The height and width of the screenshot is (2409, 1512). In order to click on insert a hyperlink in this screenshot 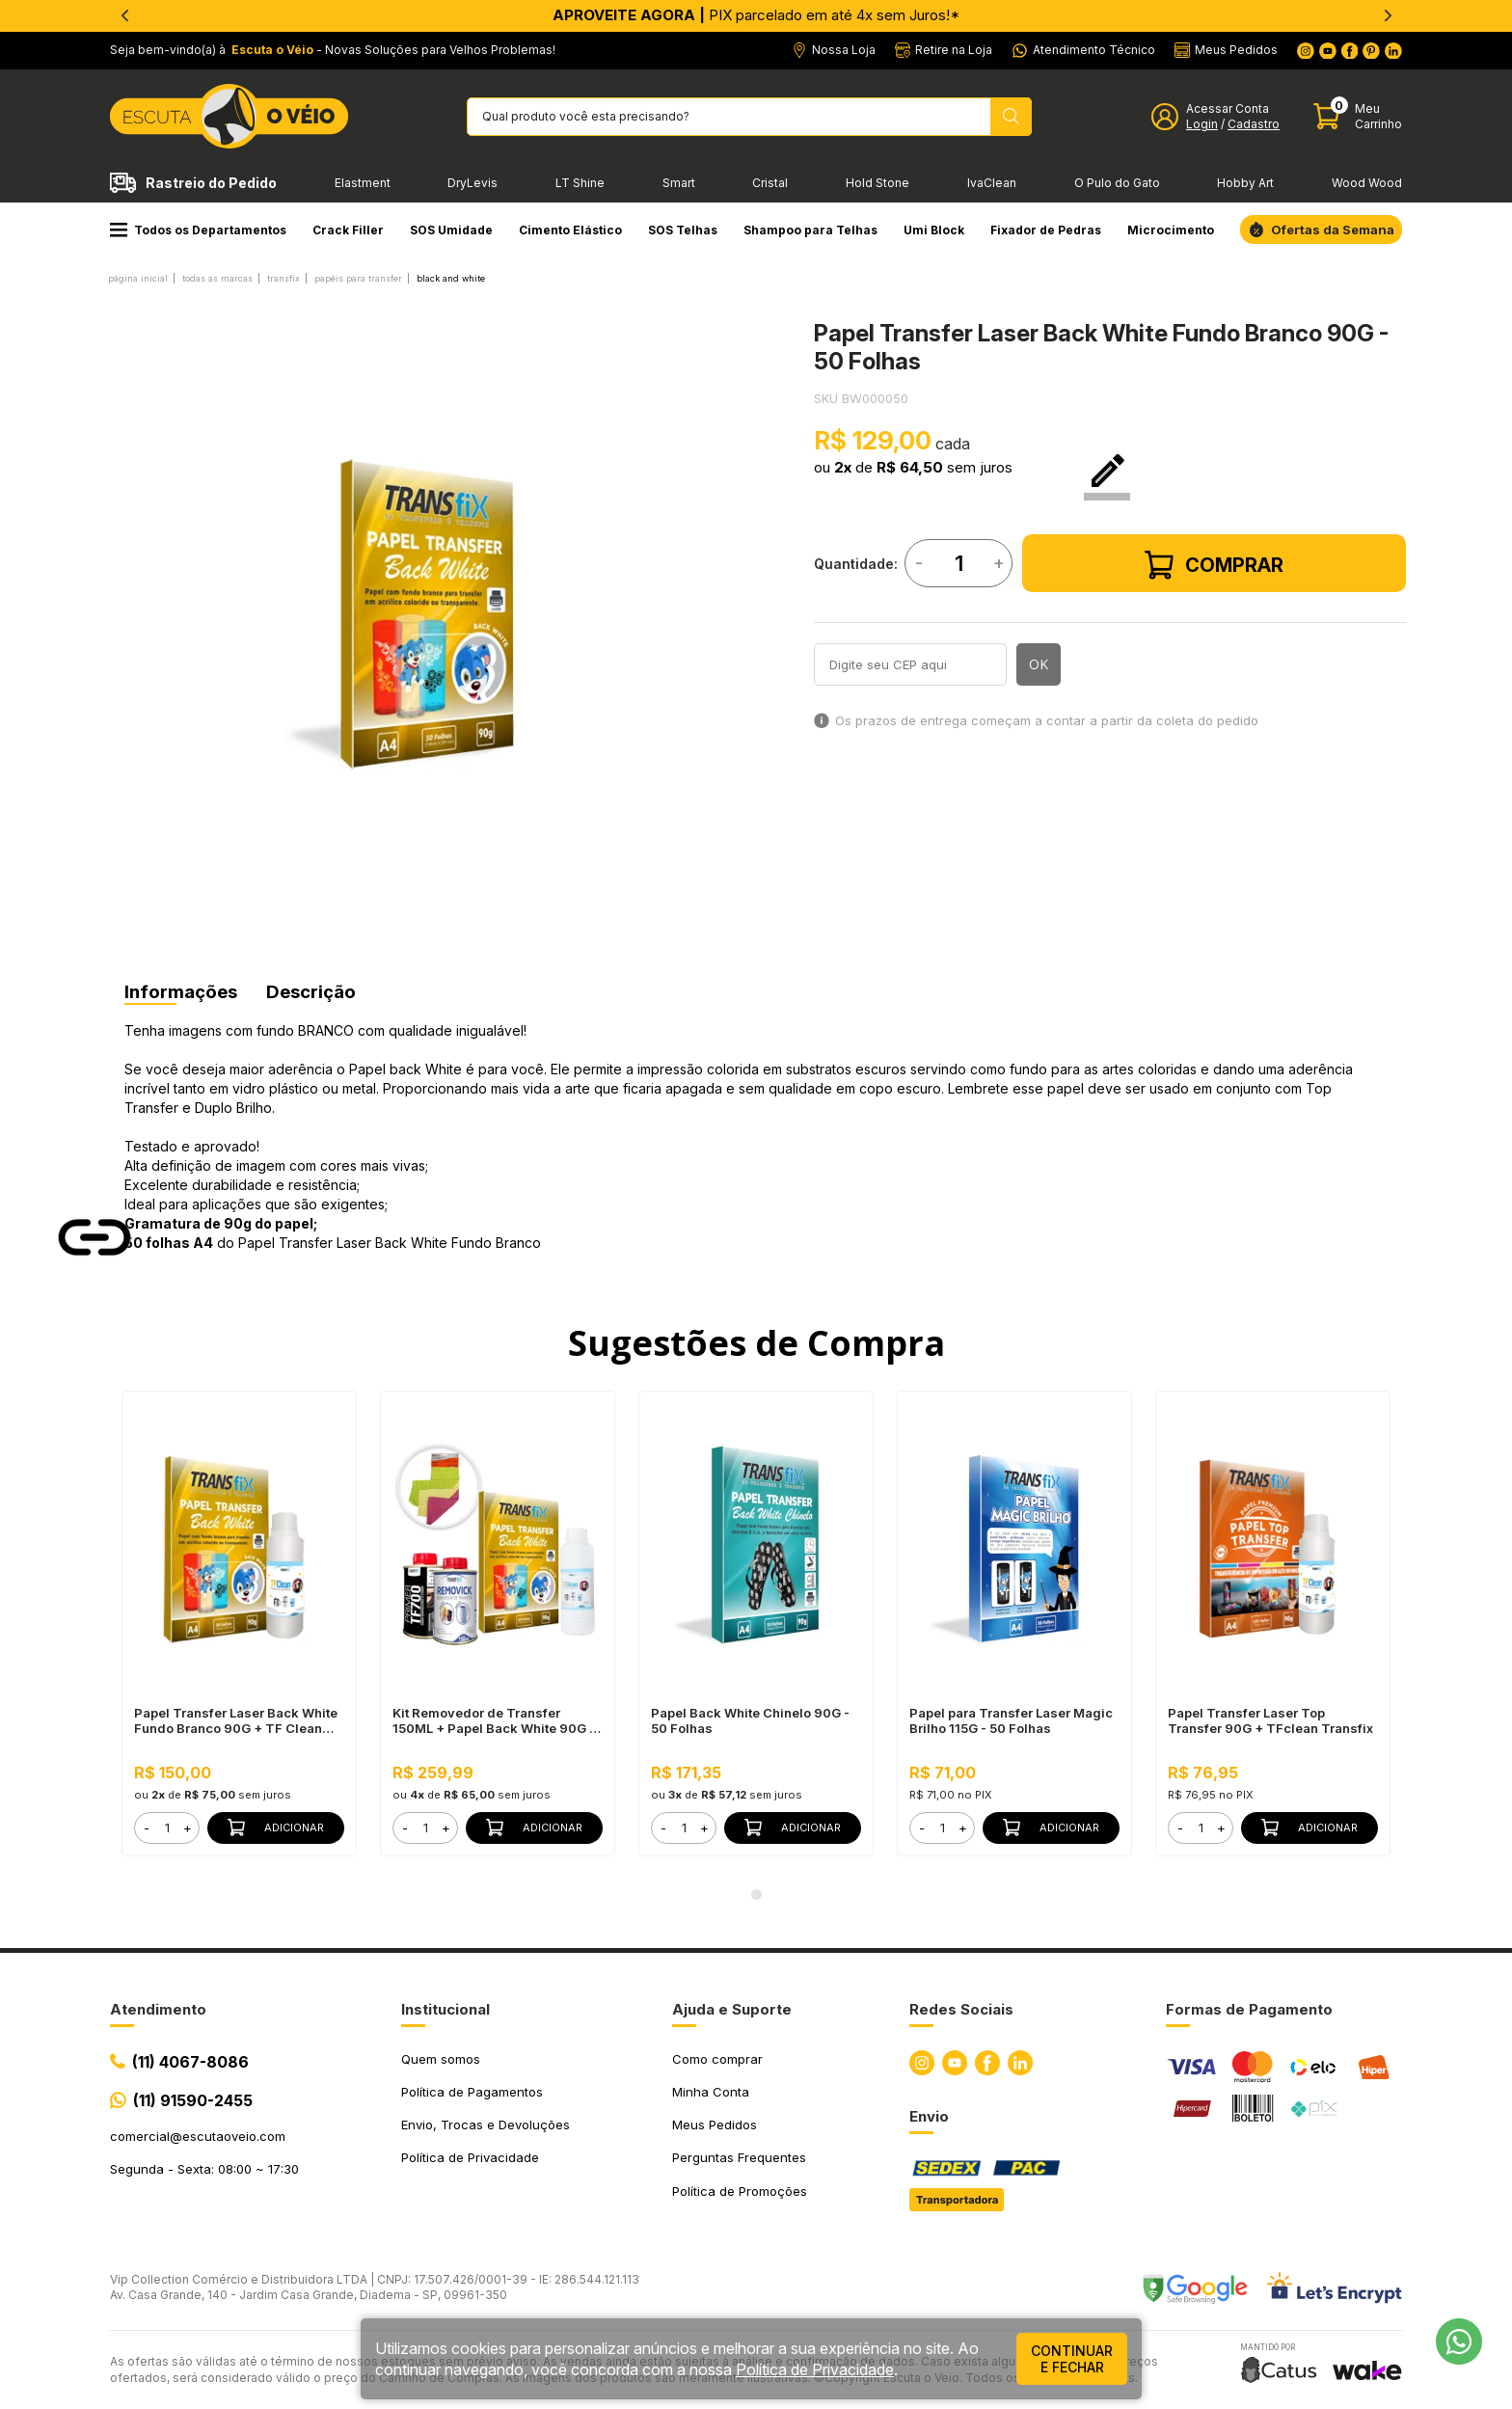, I will do `click(94, 1237)`.